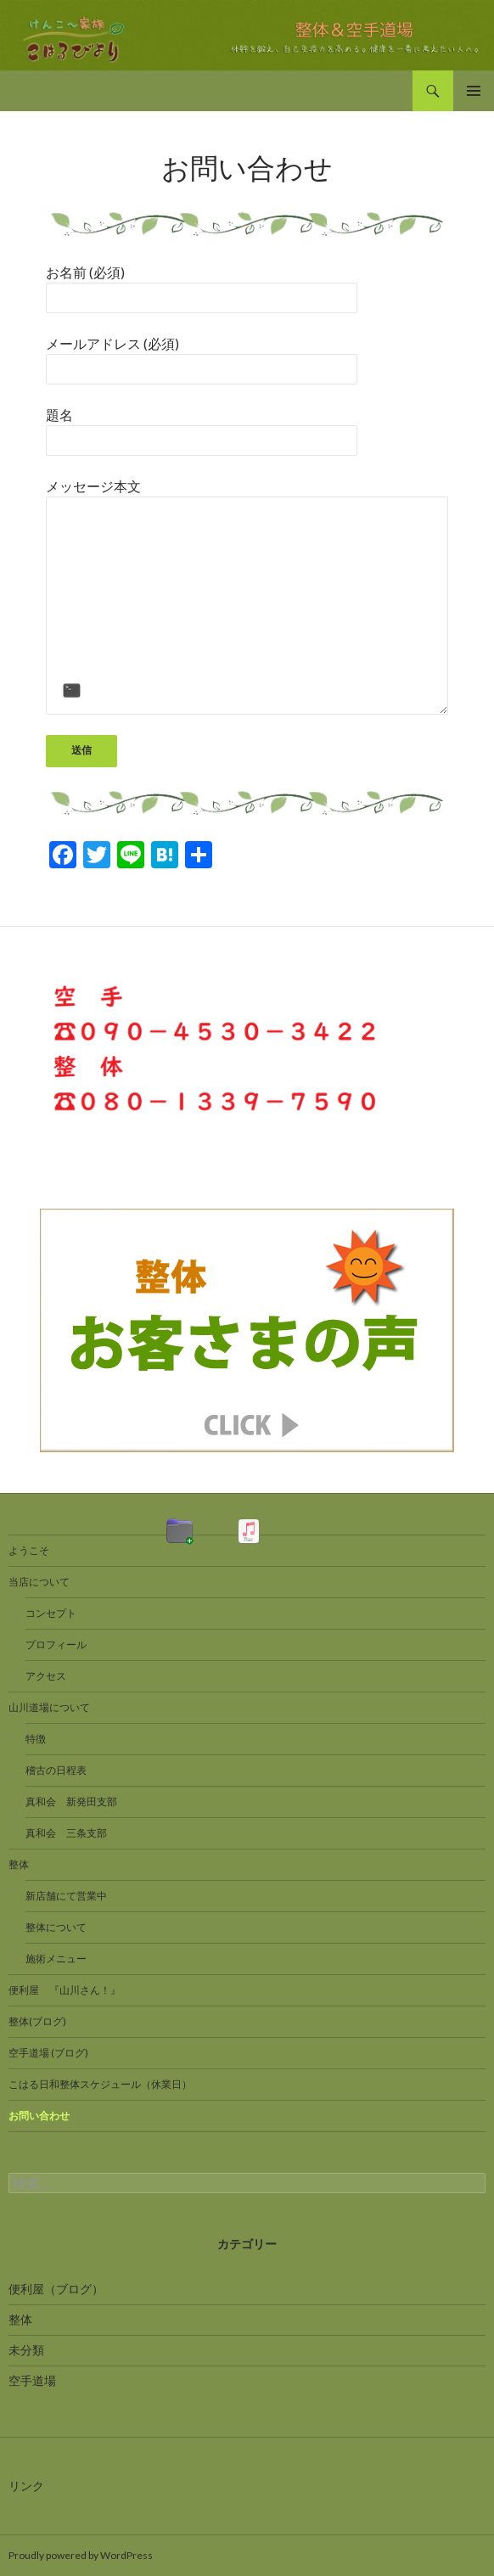  Describe the element at coordinates (71, 690) in the screenshot. I see `open the terminal or command line` at that location.